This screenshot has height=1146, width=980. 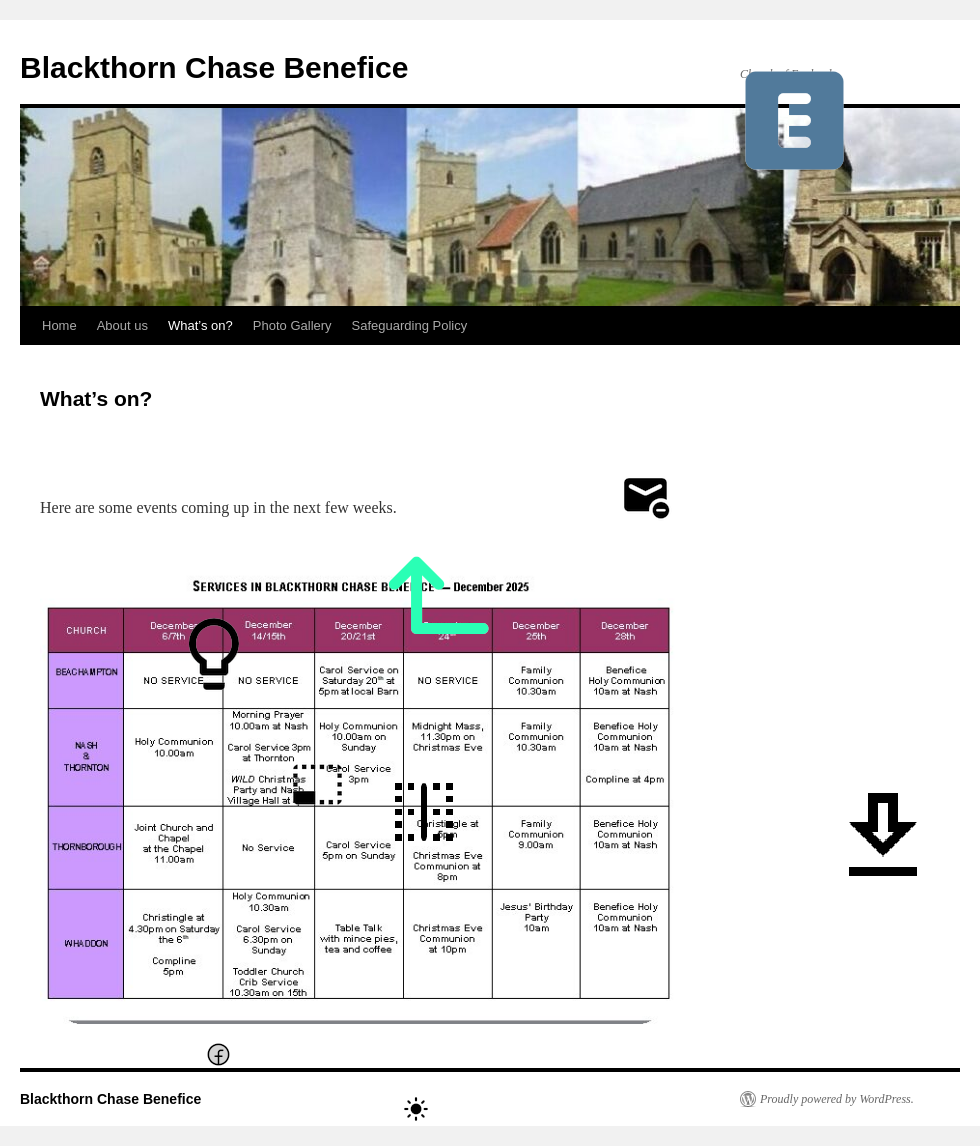 I want to click on unsubscribe from email notifications, so click(x=645, y=499).